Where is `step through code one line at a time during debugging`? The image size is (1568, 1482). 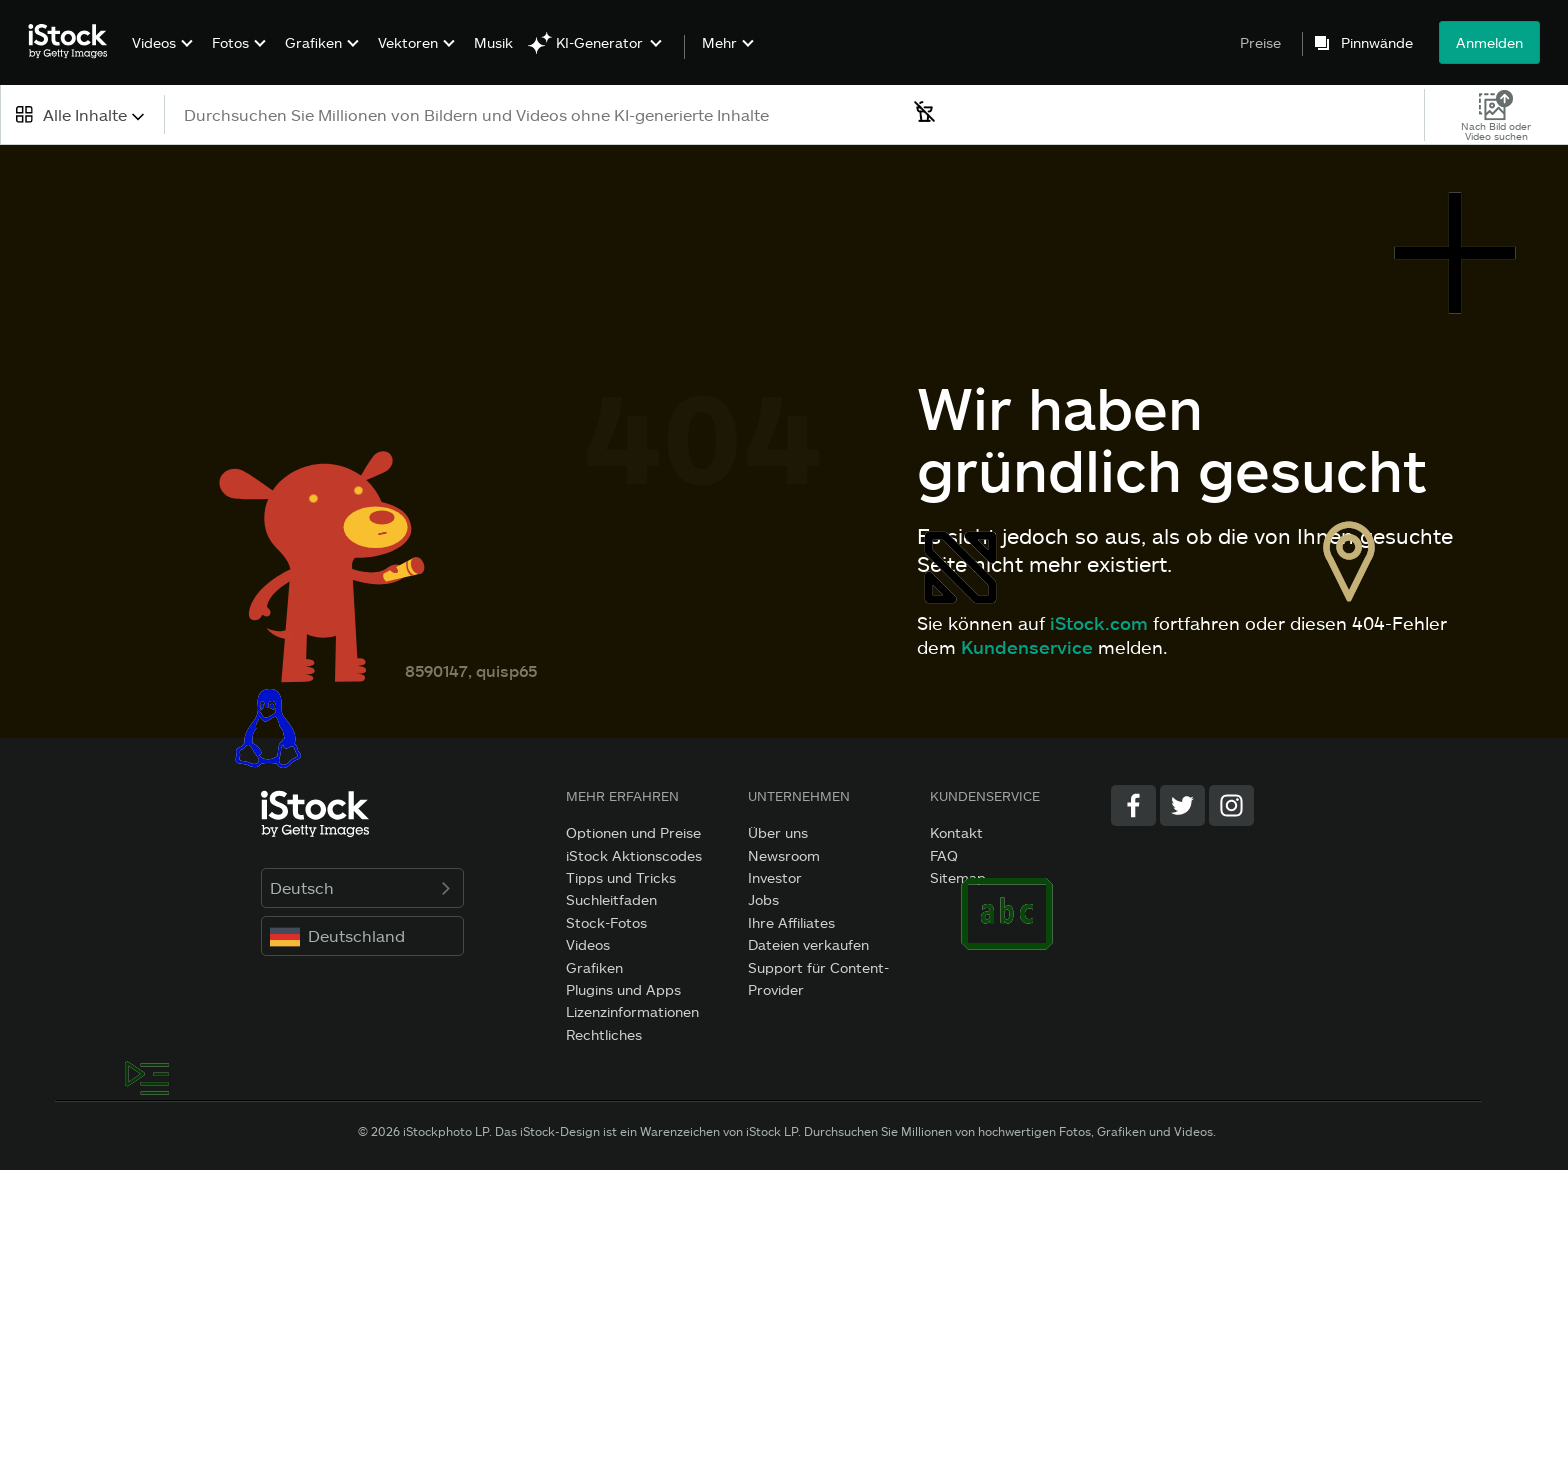 step through code one line at a time during debugging is located at coordinates (147, 1079).